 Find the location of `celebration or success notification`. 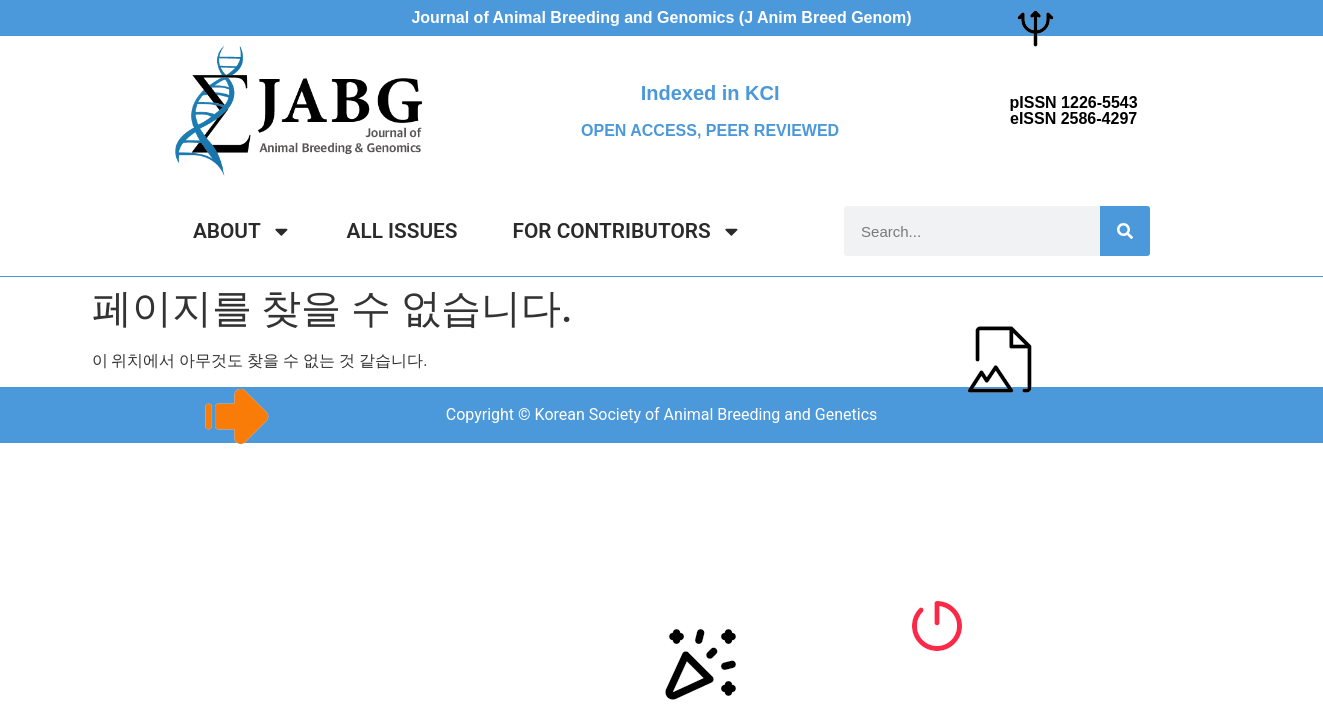

celebration or success notification is located at coordinates (702, 662).